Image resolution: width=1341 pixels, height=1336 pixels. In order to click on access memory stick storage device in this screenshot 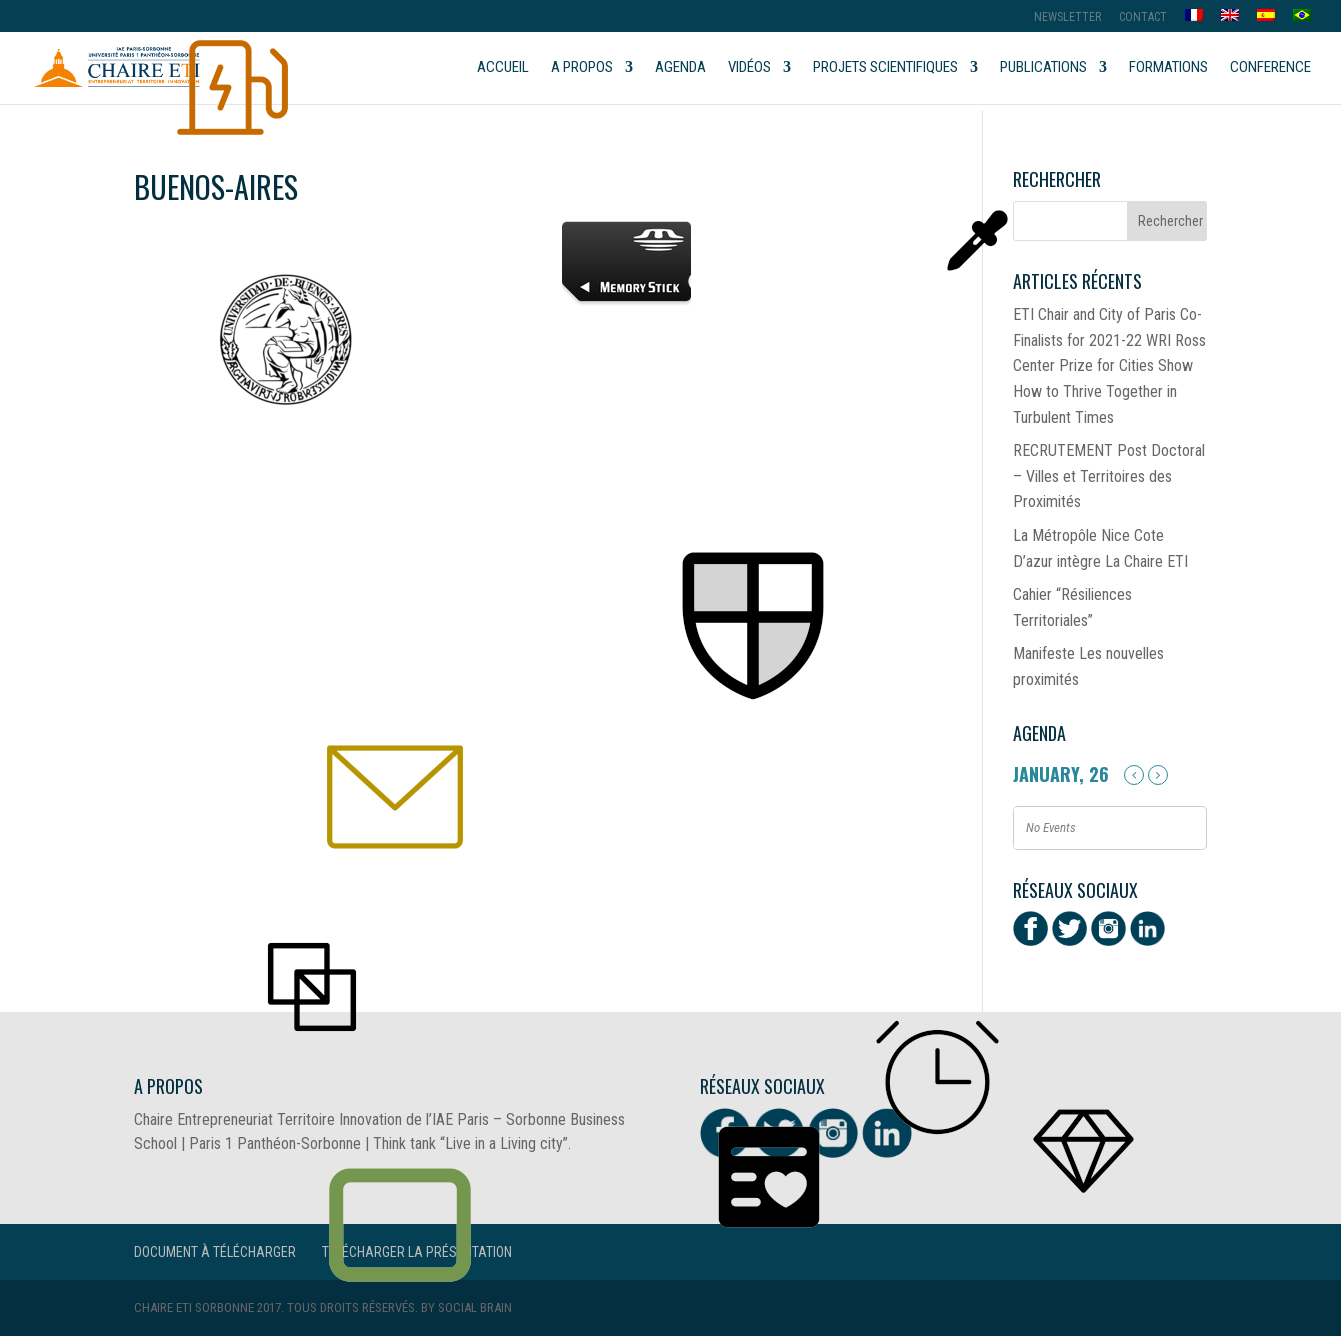, I will do `click(626, 262)`.